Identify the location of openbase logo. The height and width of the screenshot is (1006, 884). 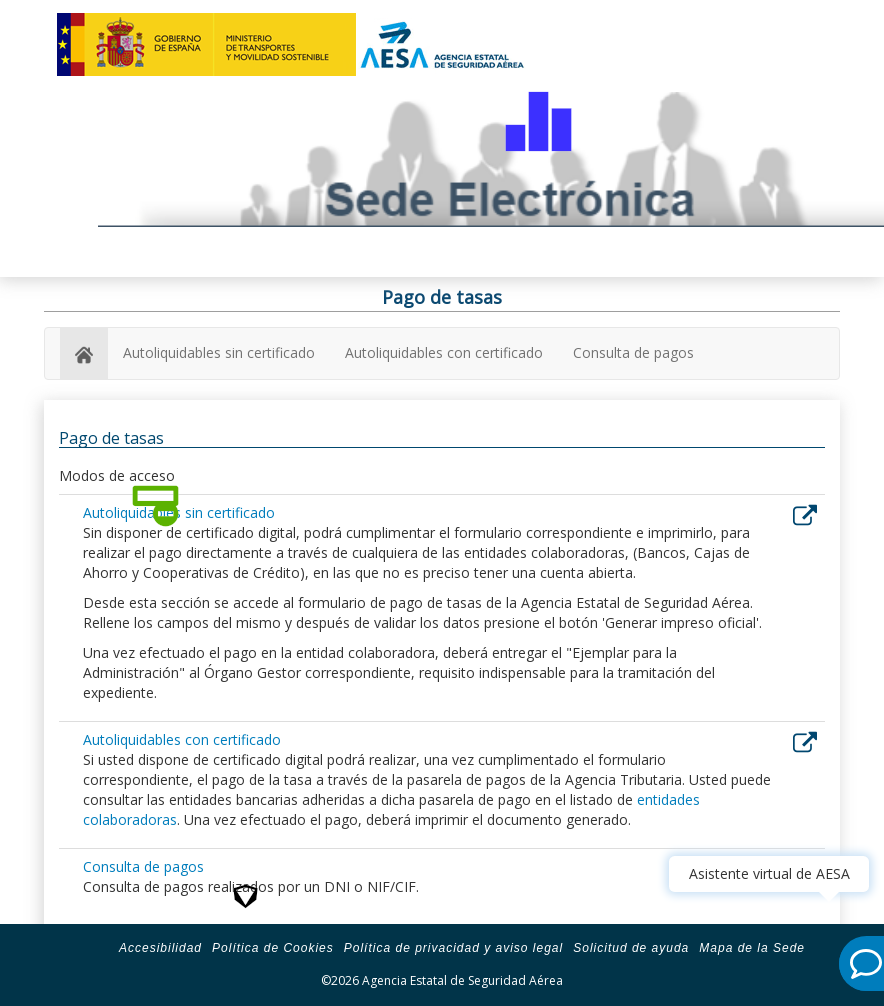
(245, 895).